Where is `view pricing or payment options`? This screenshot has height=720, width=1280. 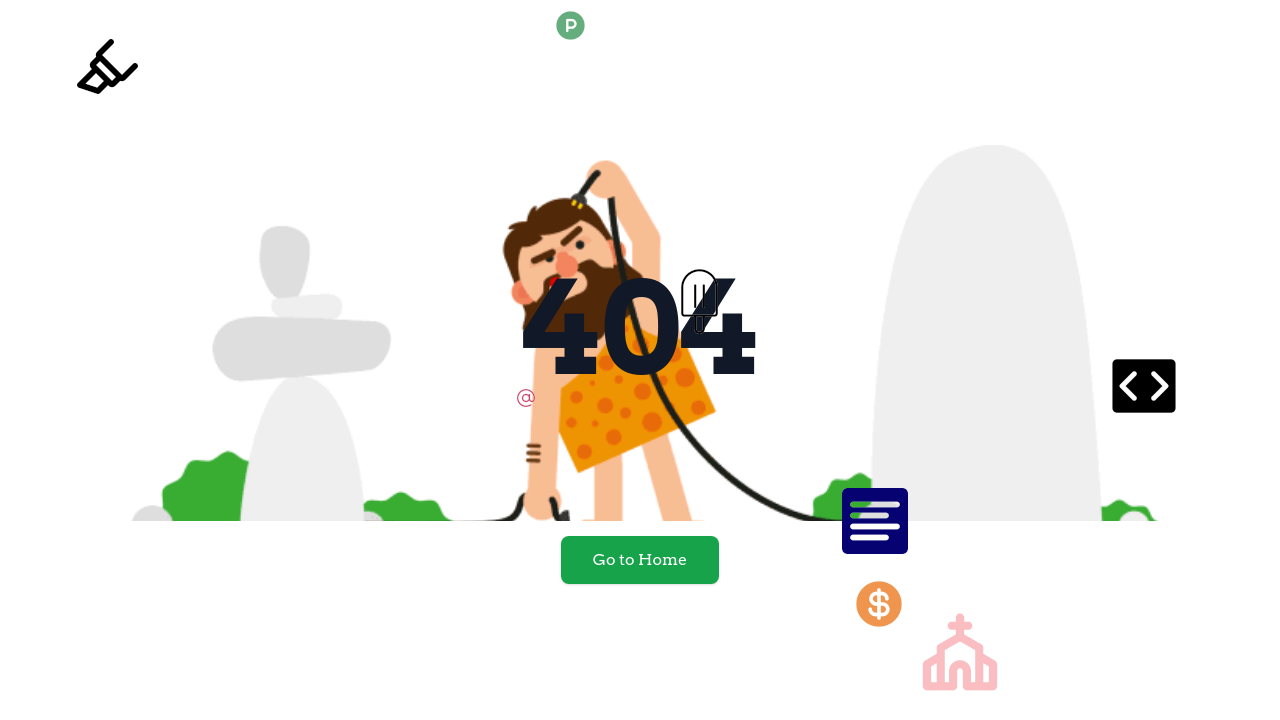
view pricing or payment options is located at coordinates (879, 604).